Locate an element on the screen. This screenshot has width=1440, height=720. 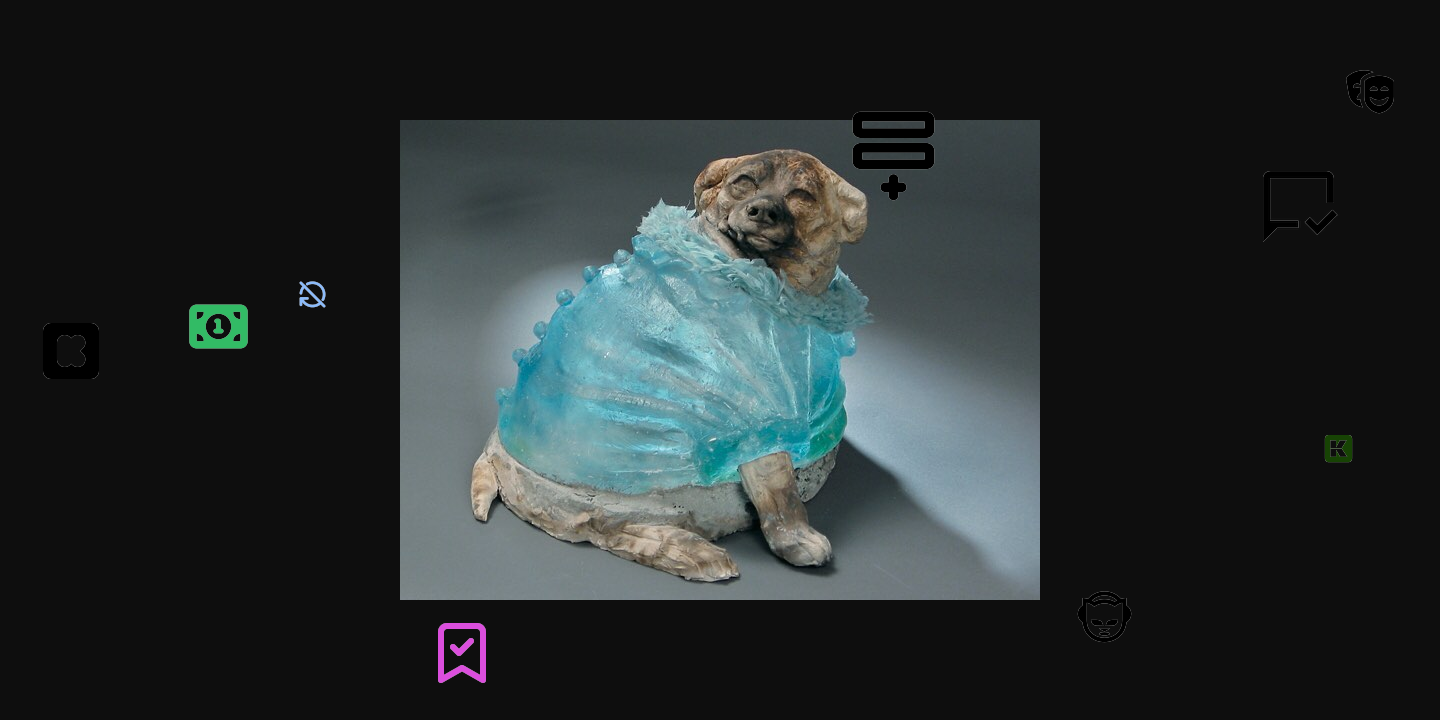
view payment or billing details is located at coordinates (218, 326).